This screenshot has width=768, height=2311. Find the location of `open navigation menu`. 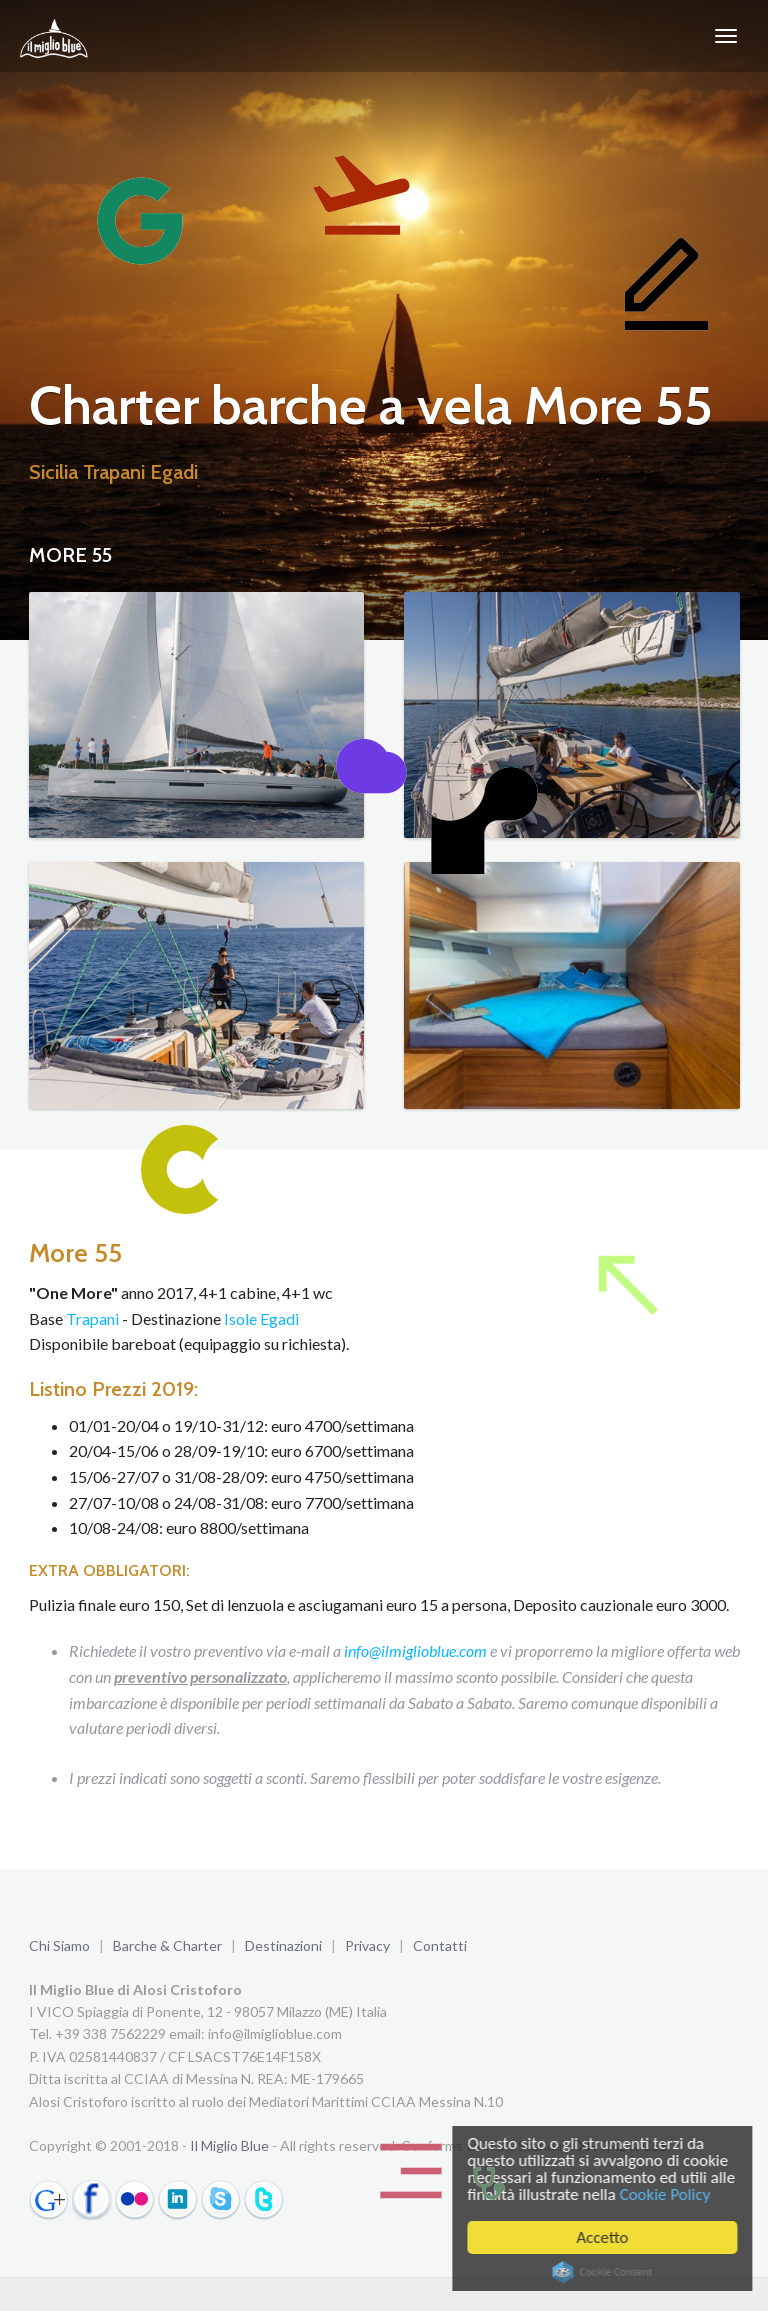

open navigation menu is located at coordinates (411, 2171).